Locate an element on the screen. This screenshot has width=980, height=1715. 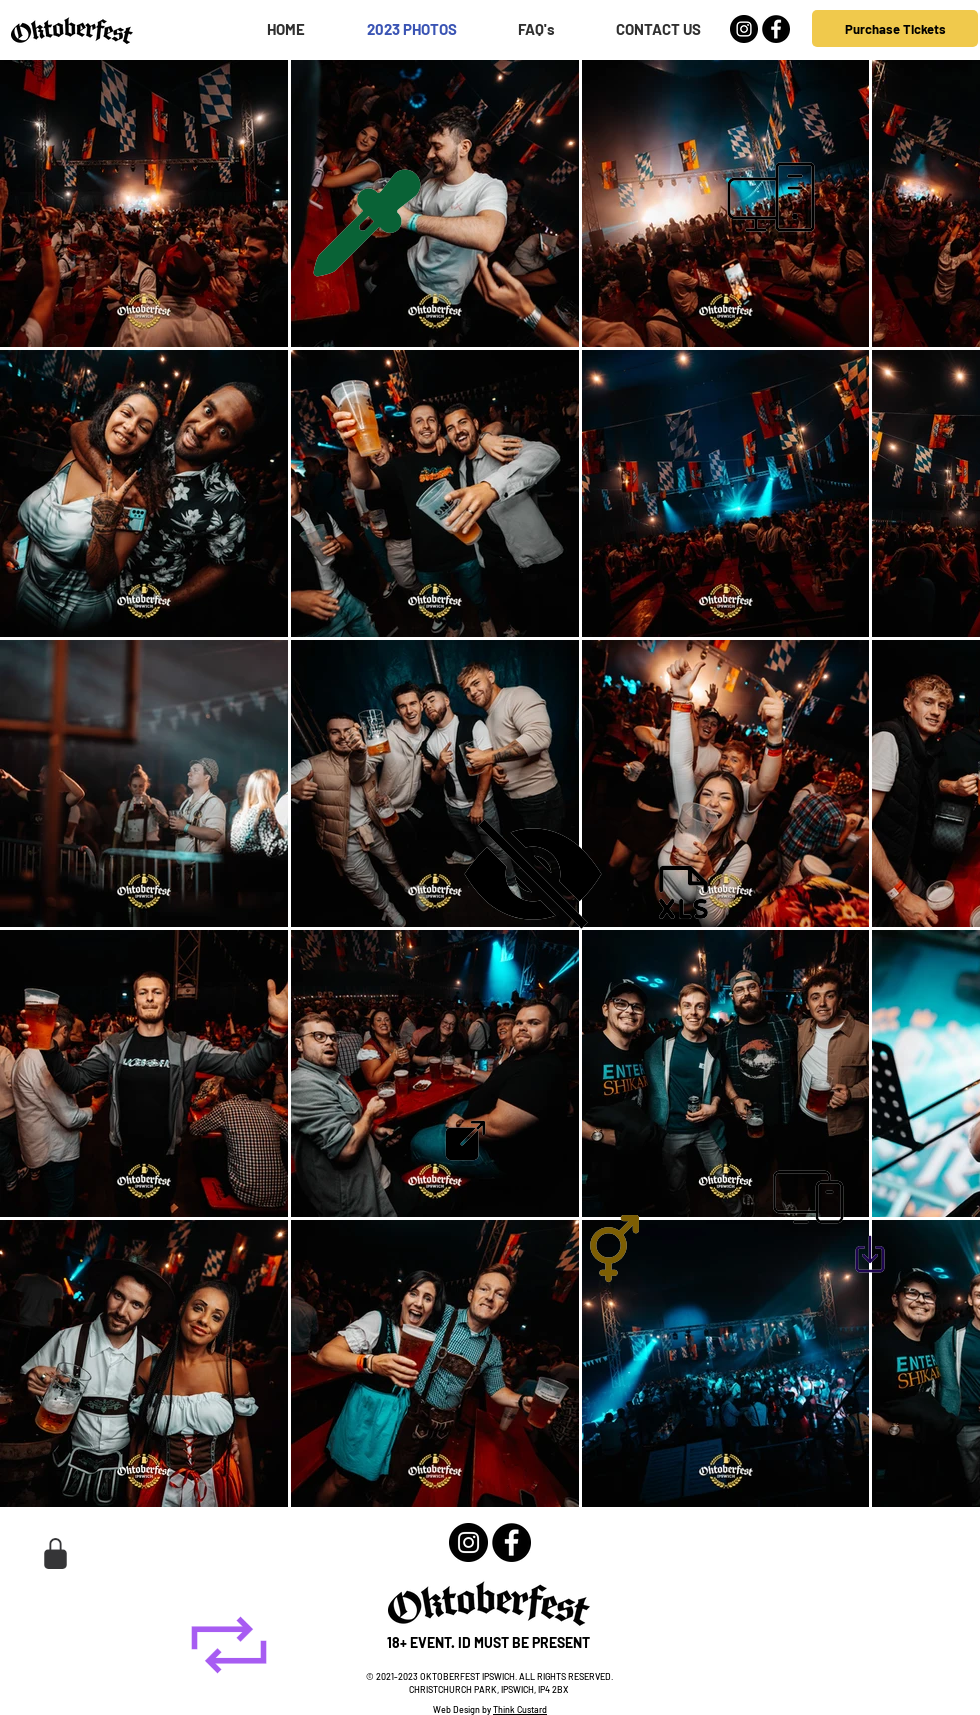
pick a color from the screen is located at coordinates (367, 223).